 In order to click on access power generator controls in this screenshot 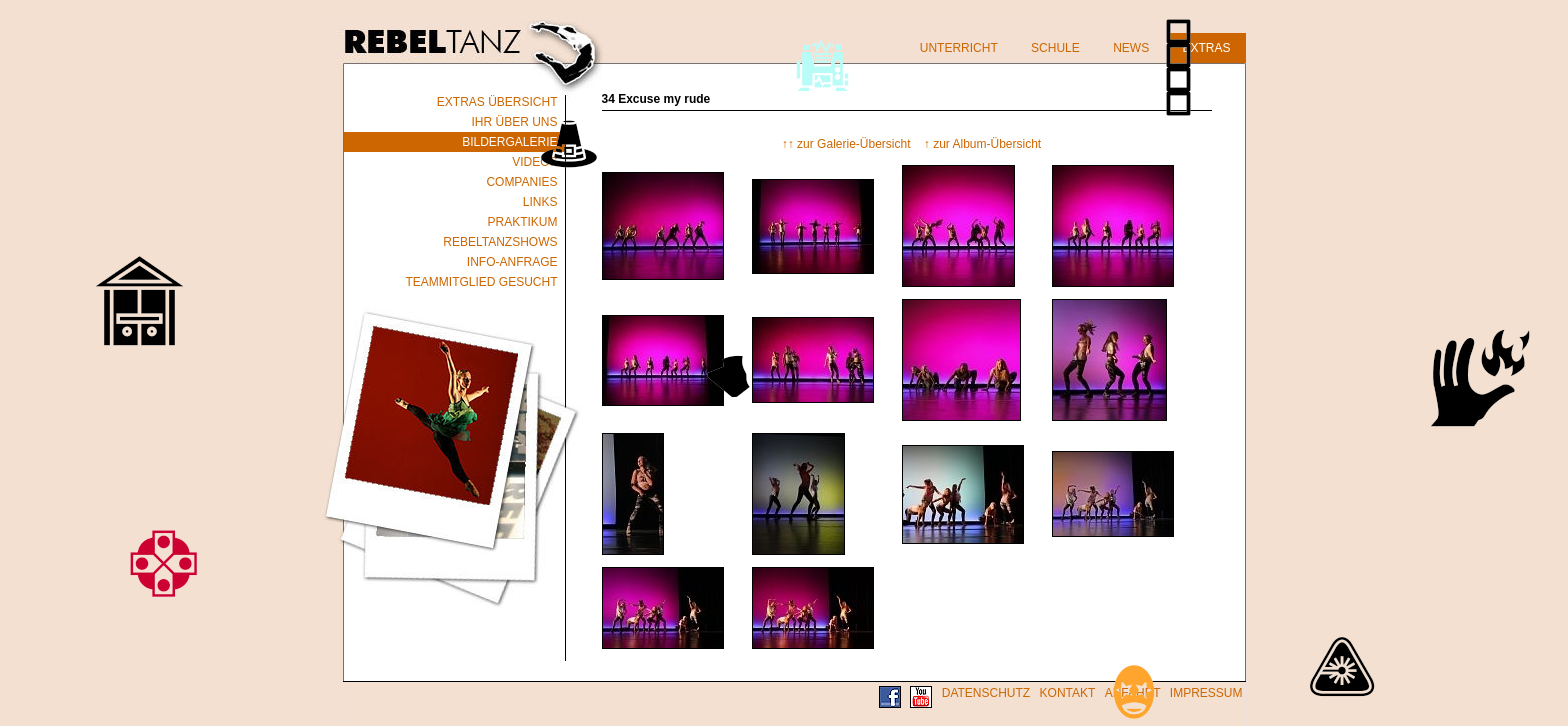, I will do `click(822, 65)`.